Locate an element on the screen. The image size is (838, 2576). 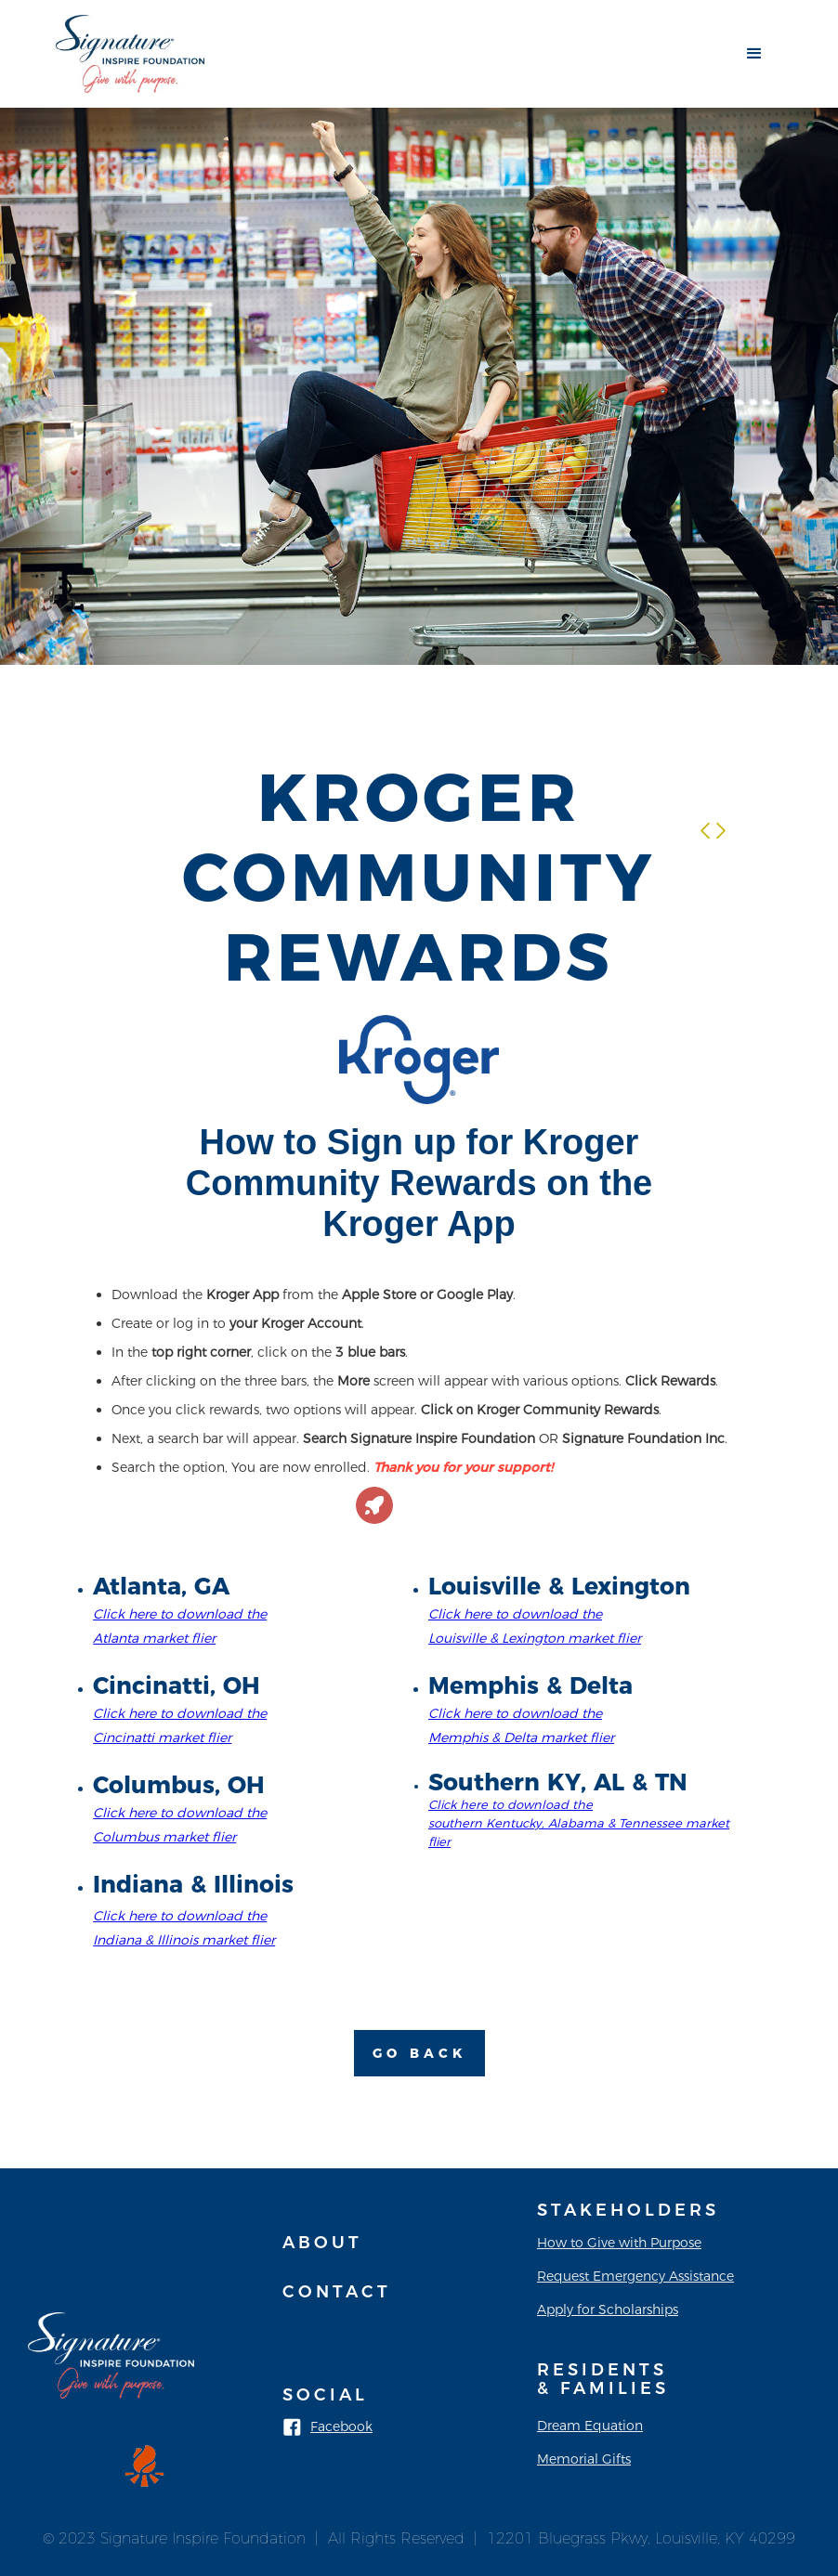
access camping or outdoor activity features is located at coordinates (144, 2465).